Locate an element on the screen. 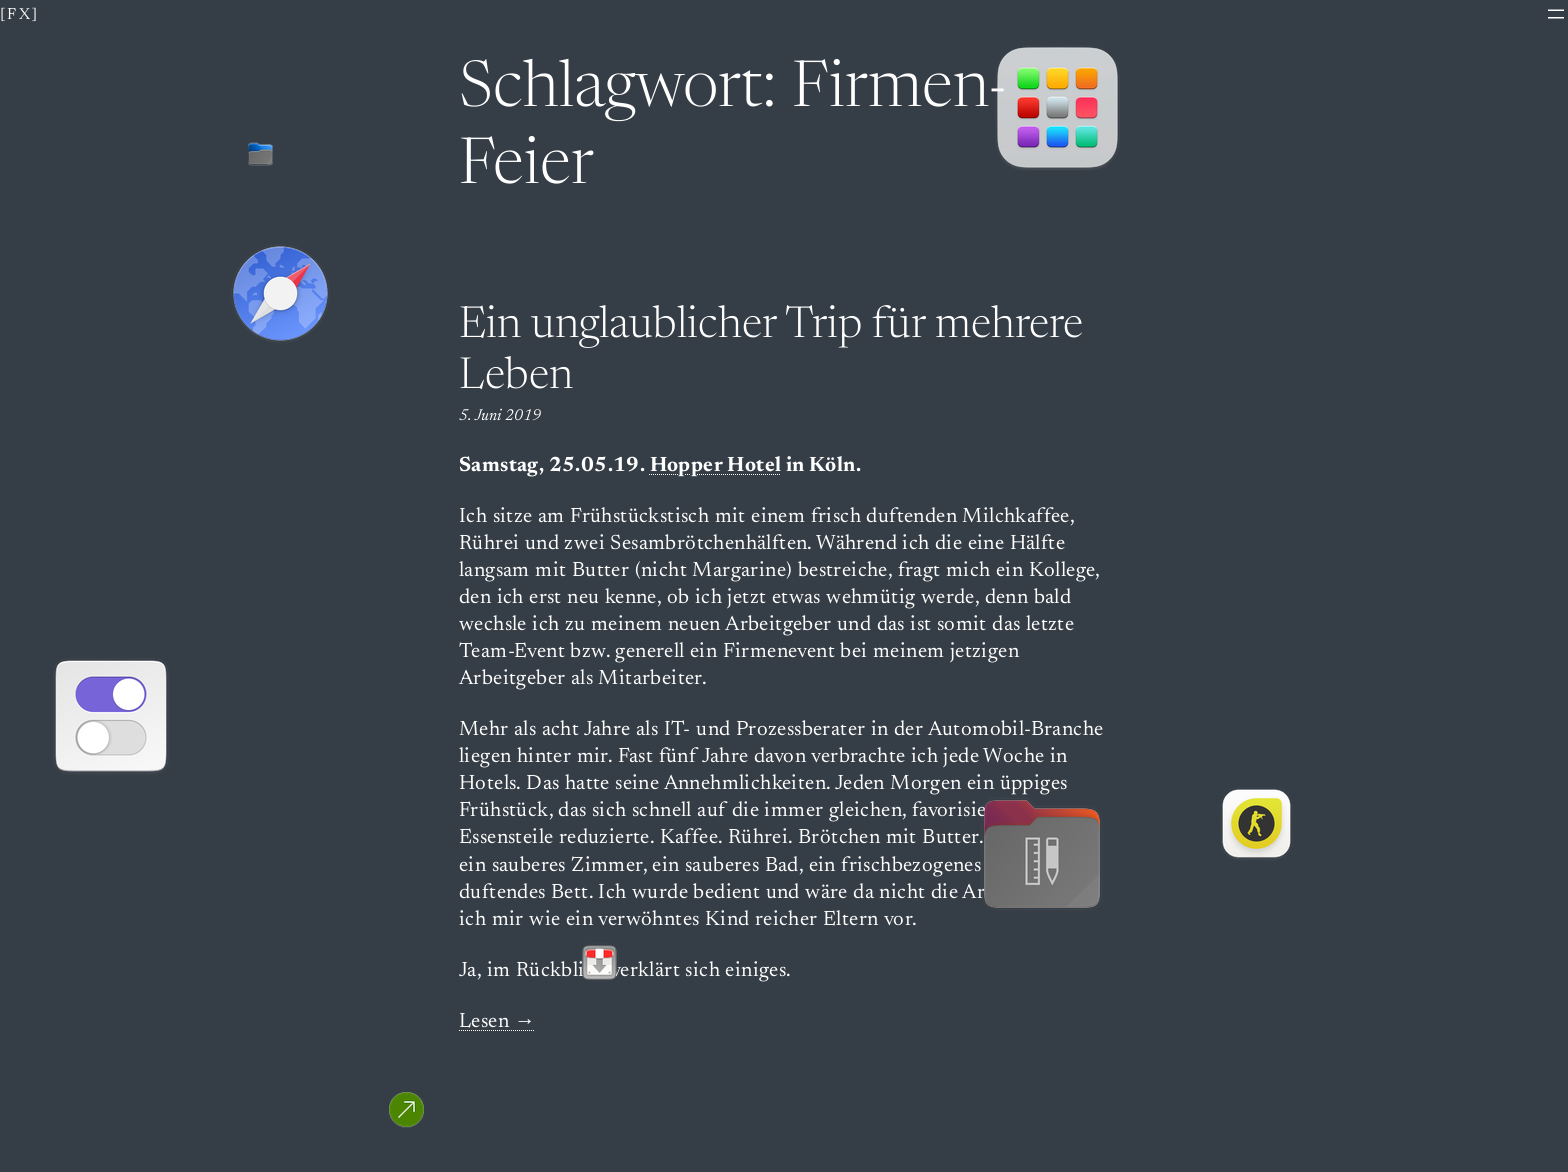  open gnome web browser (epiphany) is located at coordinates (280, 293).